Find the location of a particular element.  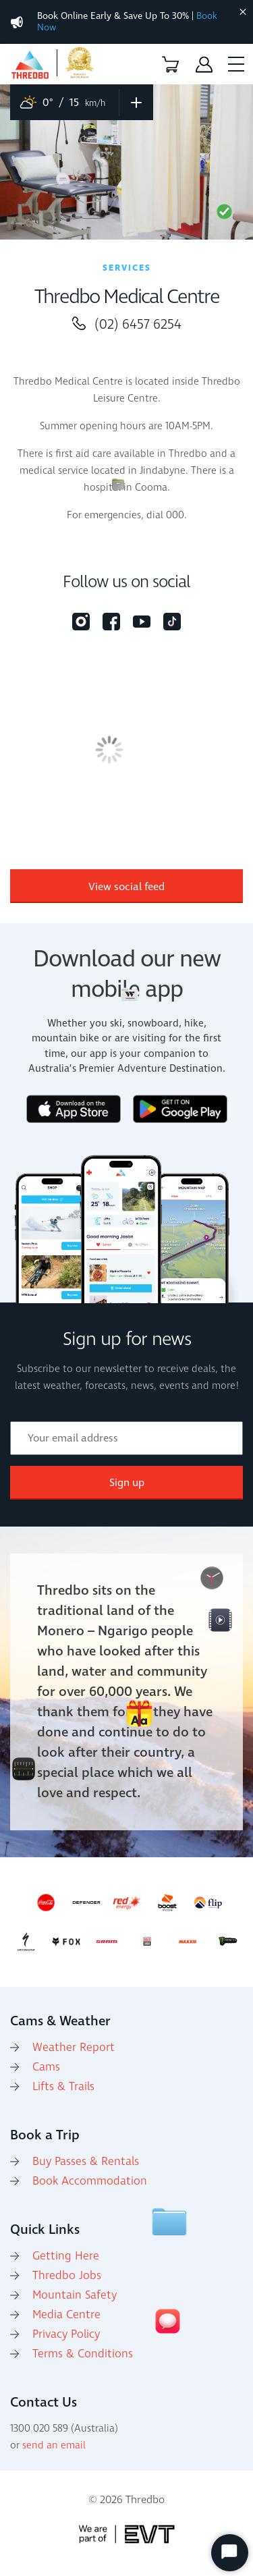

open folder to view contents is located at coordinates (169, 2222).